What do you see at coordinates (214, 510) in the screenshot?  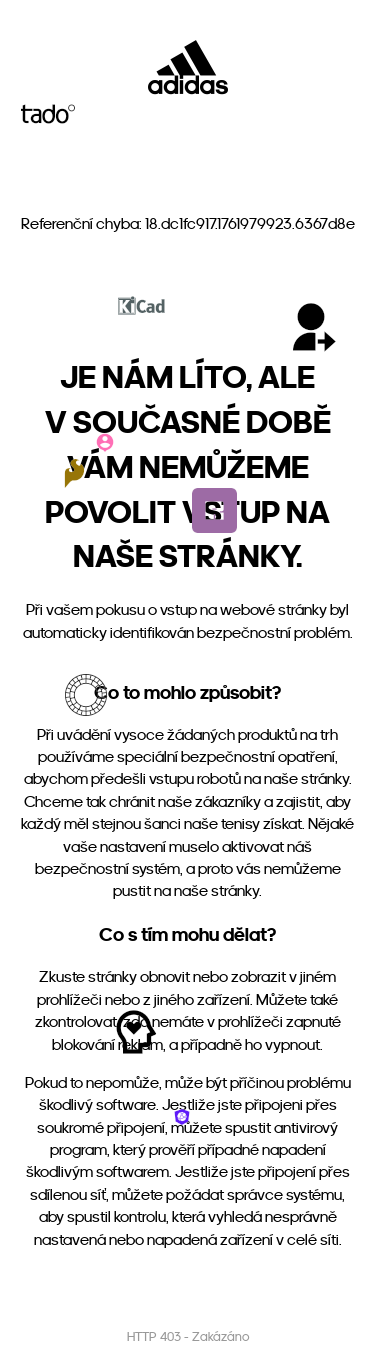 I see `ruff python linter logo` at bounding box center [214, 510].